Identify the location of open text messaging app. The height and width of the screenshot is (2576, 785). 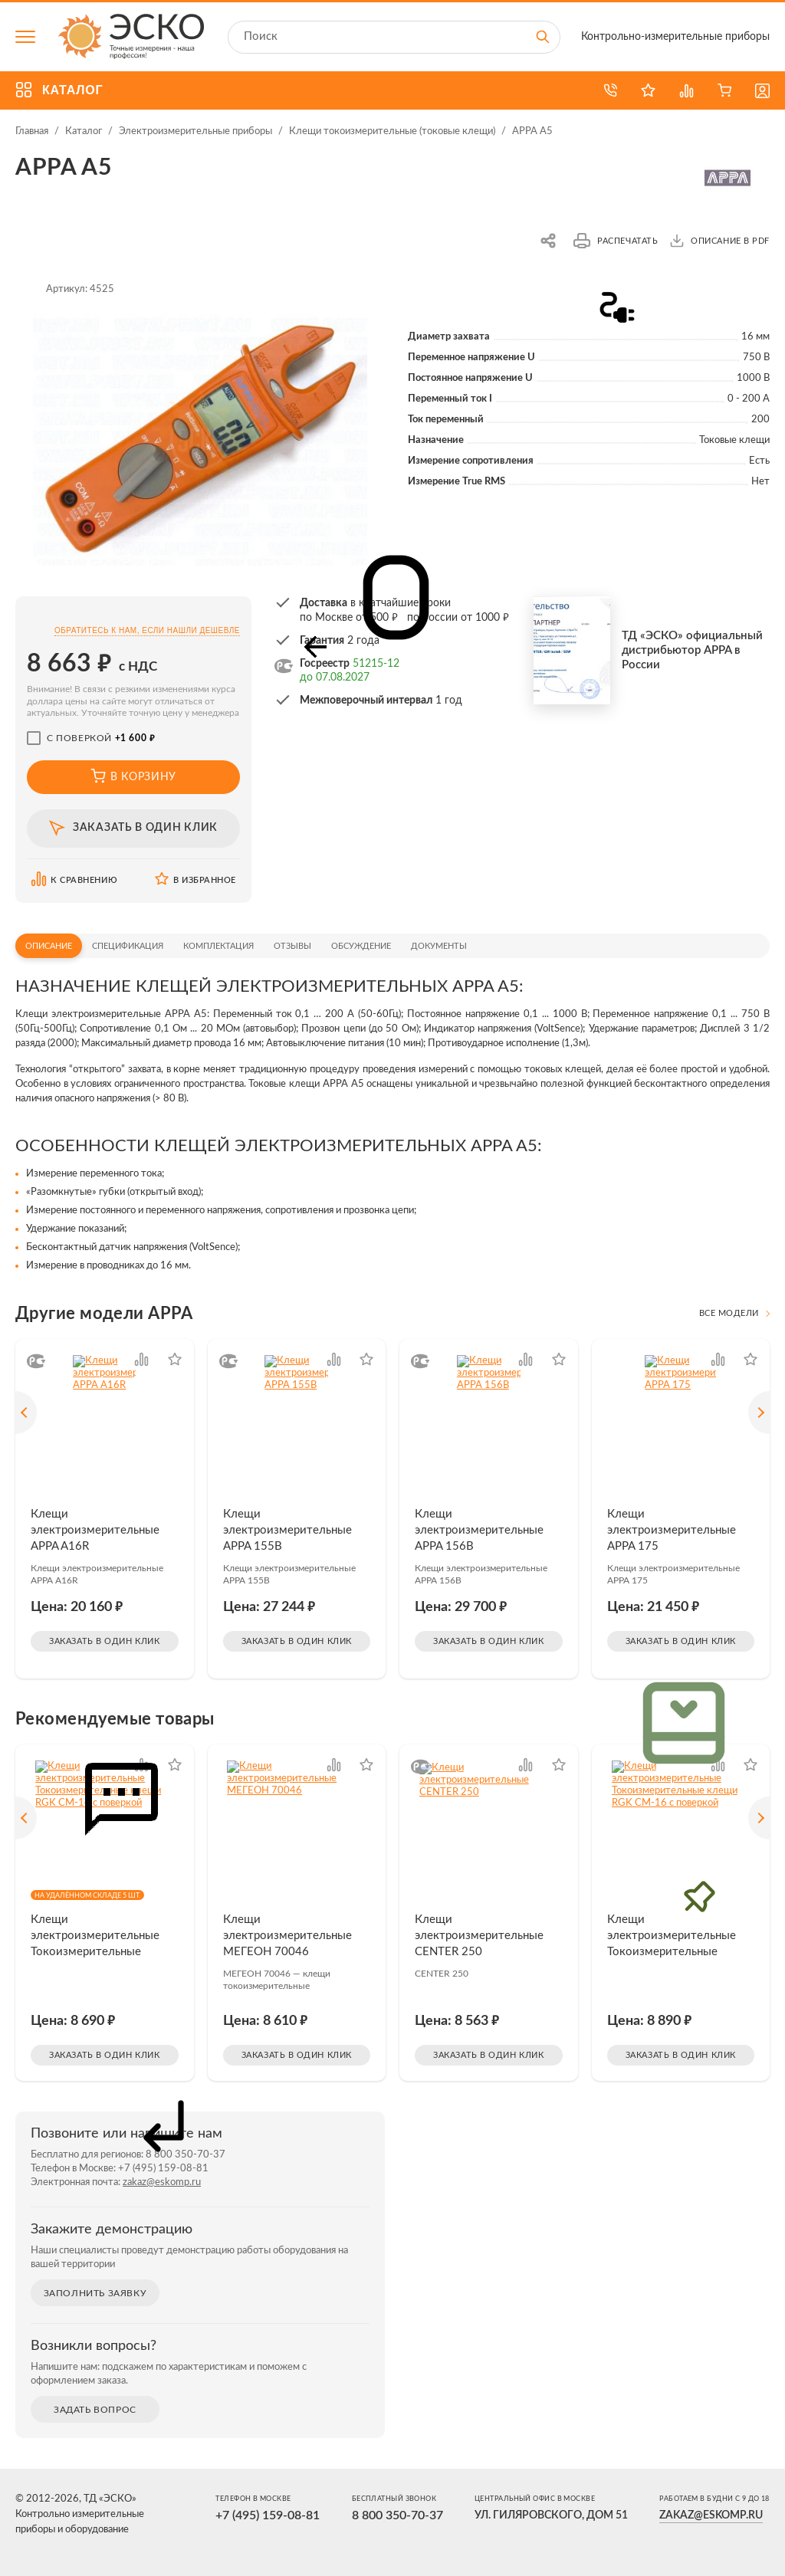
(121, 1799).